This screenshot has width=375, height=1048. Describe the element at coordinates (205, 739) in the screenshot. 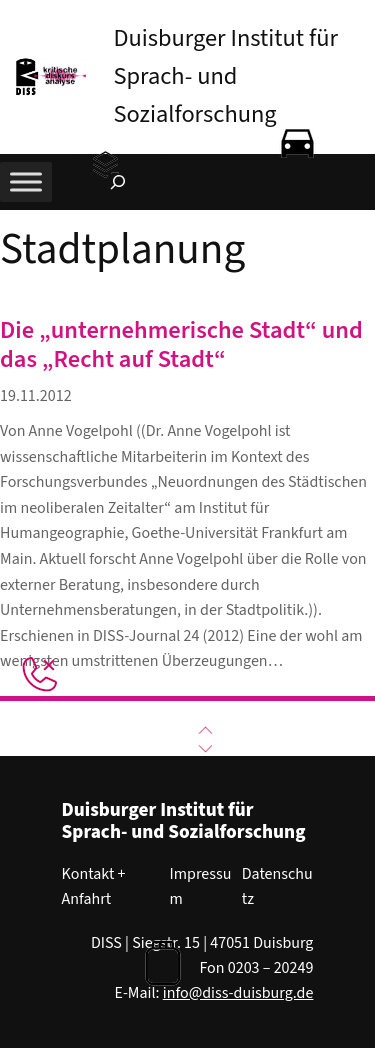

I see `expand or collapse a dropdown menu` at that location.